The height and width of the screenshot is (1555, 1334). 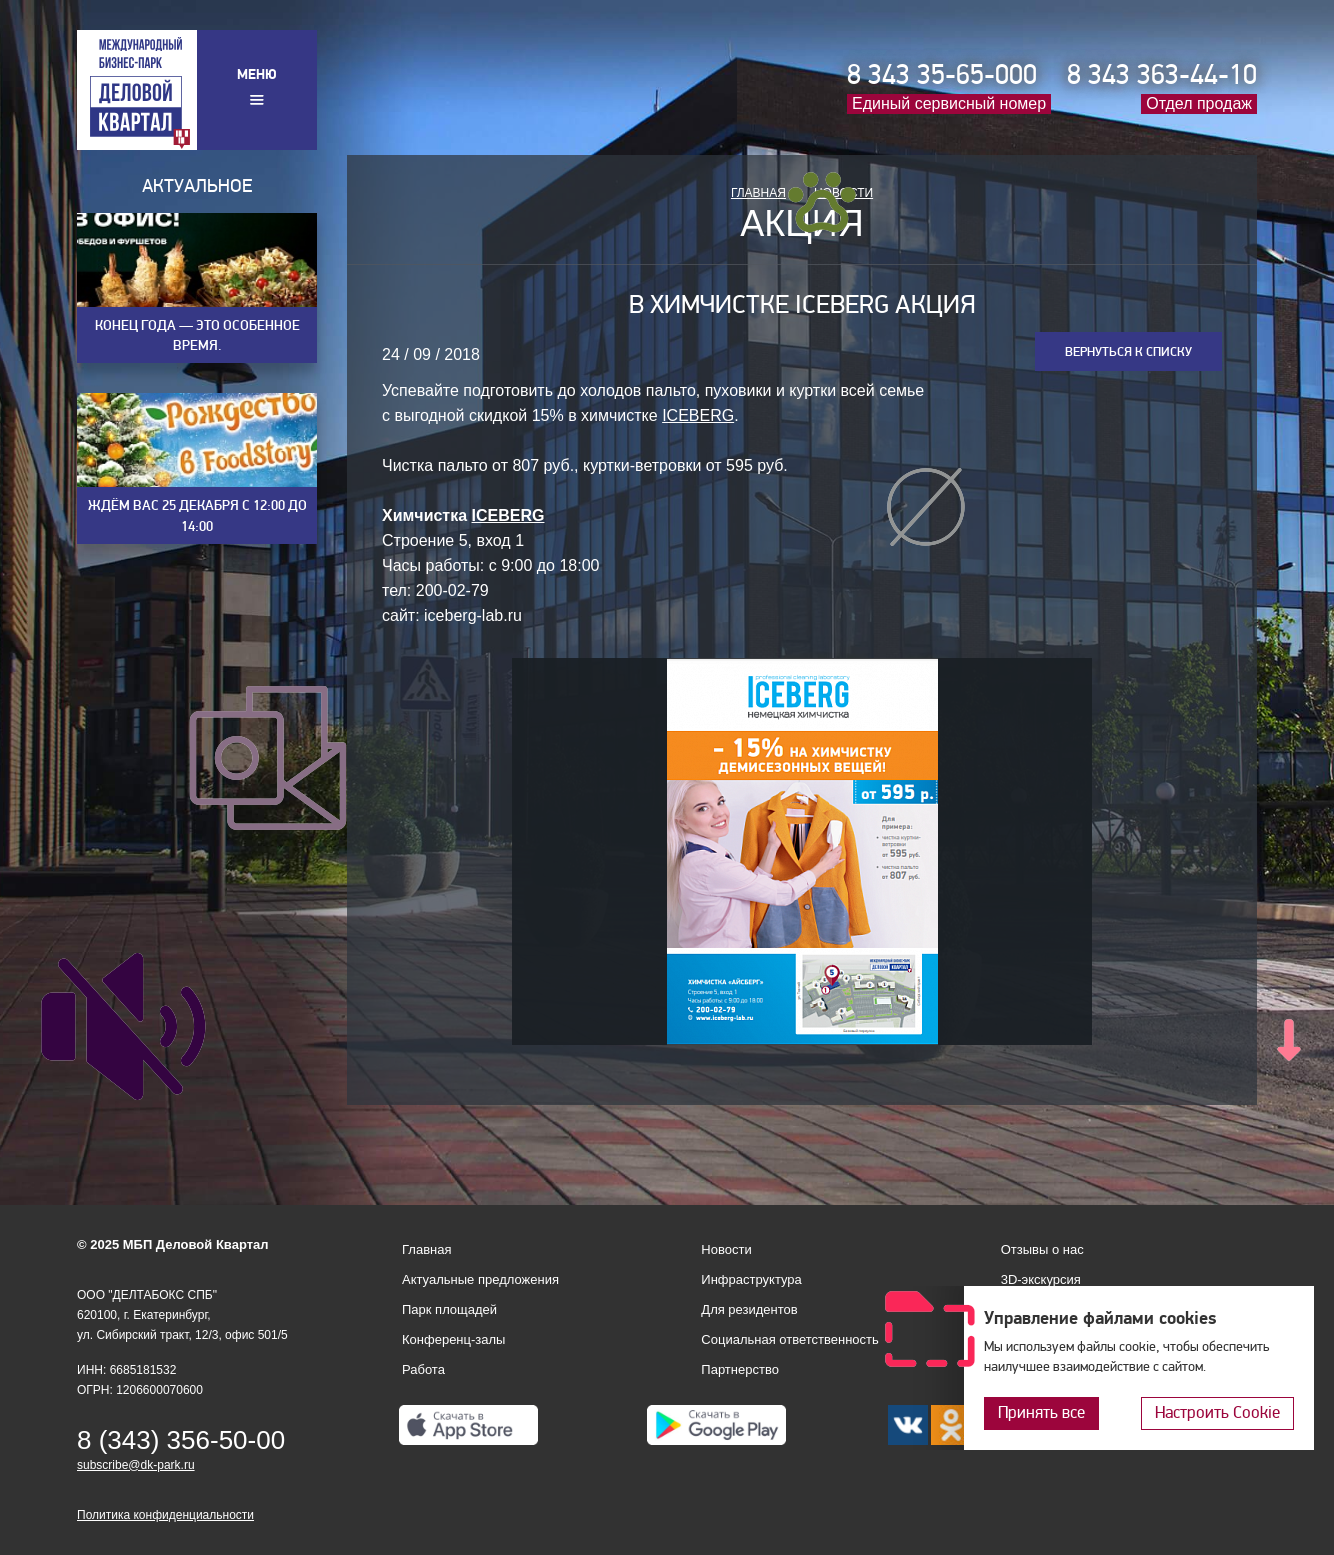 I want to click on access pet-related features or settings, so click(x=822, y=201).